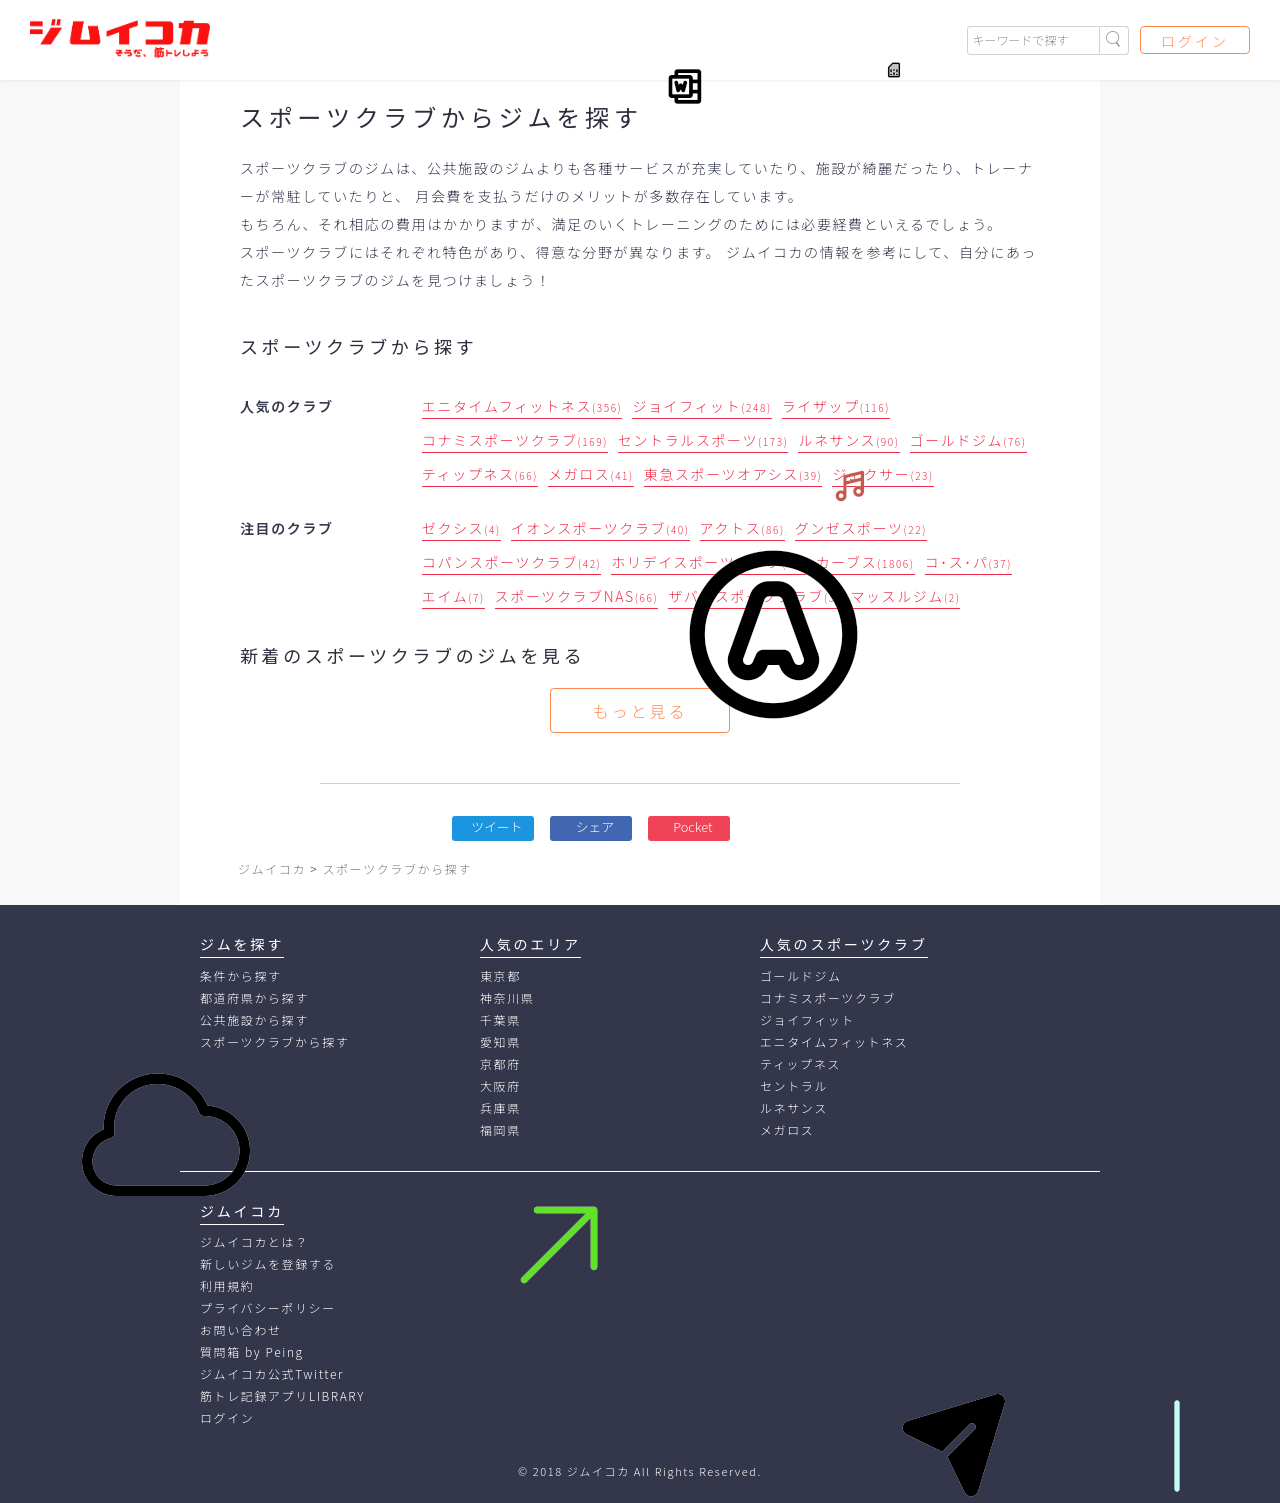 This screenshot has height=1503, width=1280. Describe the element at coordinates (1177, 1446) in the screenshot. I see `vertical divider or separator between UI elements` at that location.